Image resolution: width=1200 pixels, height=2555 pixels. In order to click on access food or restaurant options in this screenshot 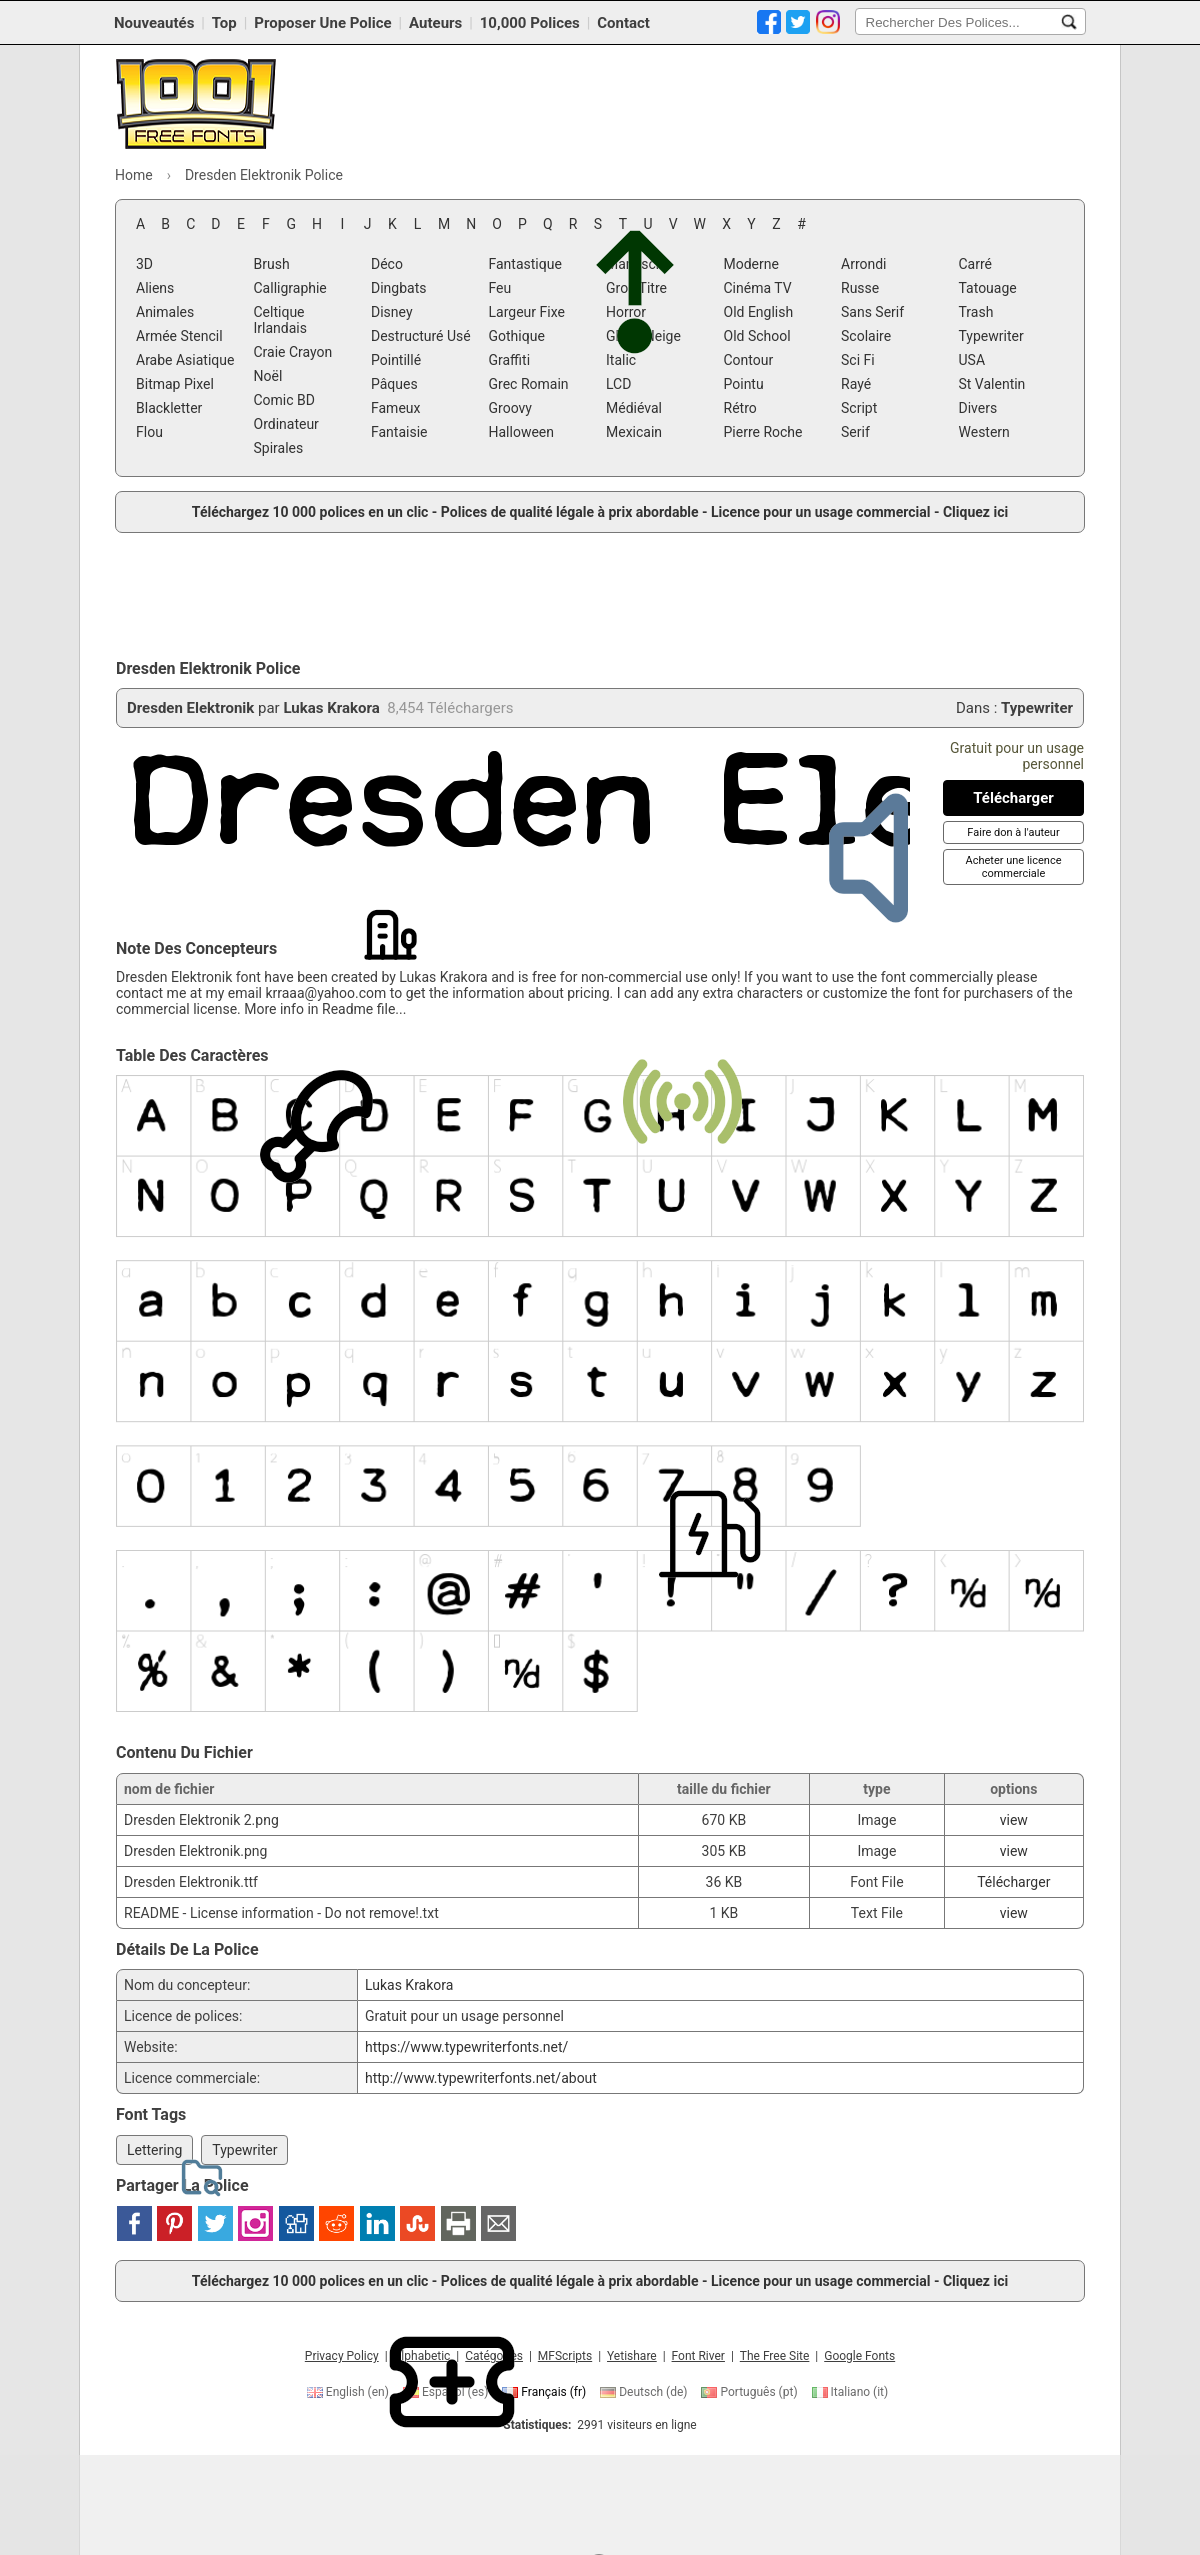, I will do `click(316, 1126)`.